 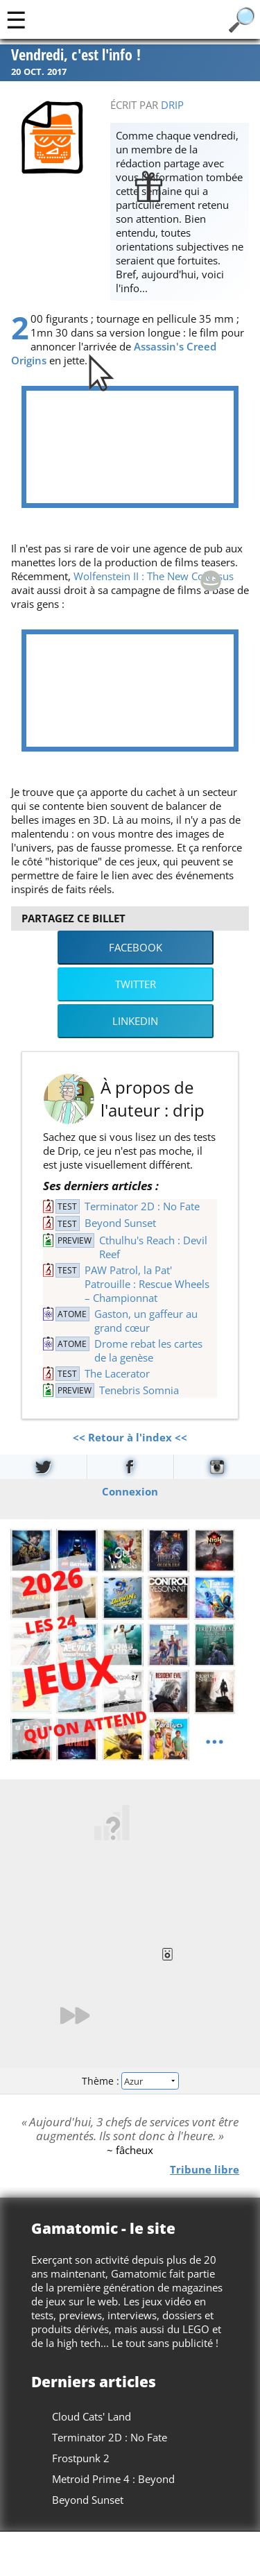 What do you see at coordinates (148, 186) in the screenshot?
I see `view birthday events in calendar` at bounding box center [148, 186].